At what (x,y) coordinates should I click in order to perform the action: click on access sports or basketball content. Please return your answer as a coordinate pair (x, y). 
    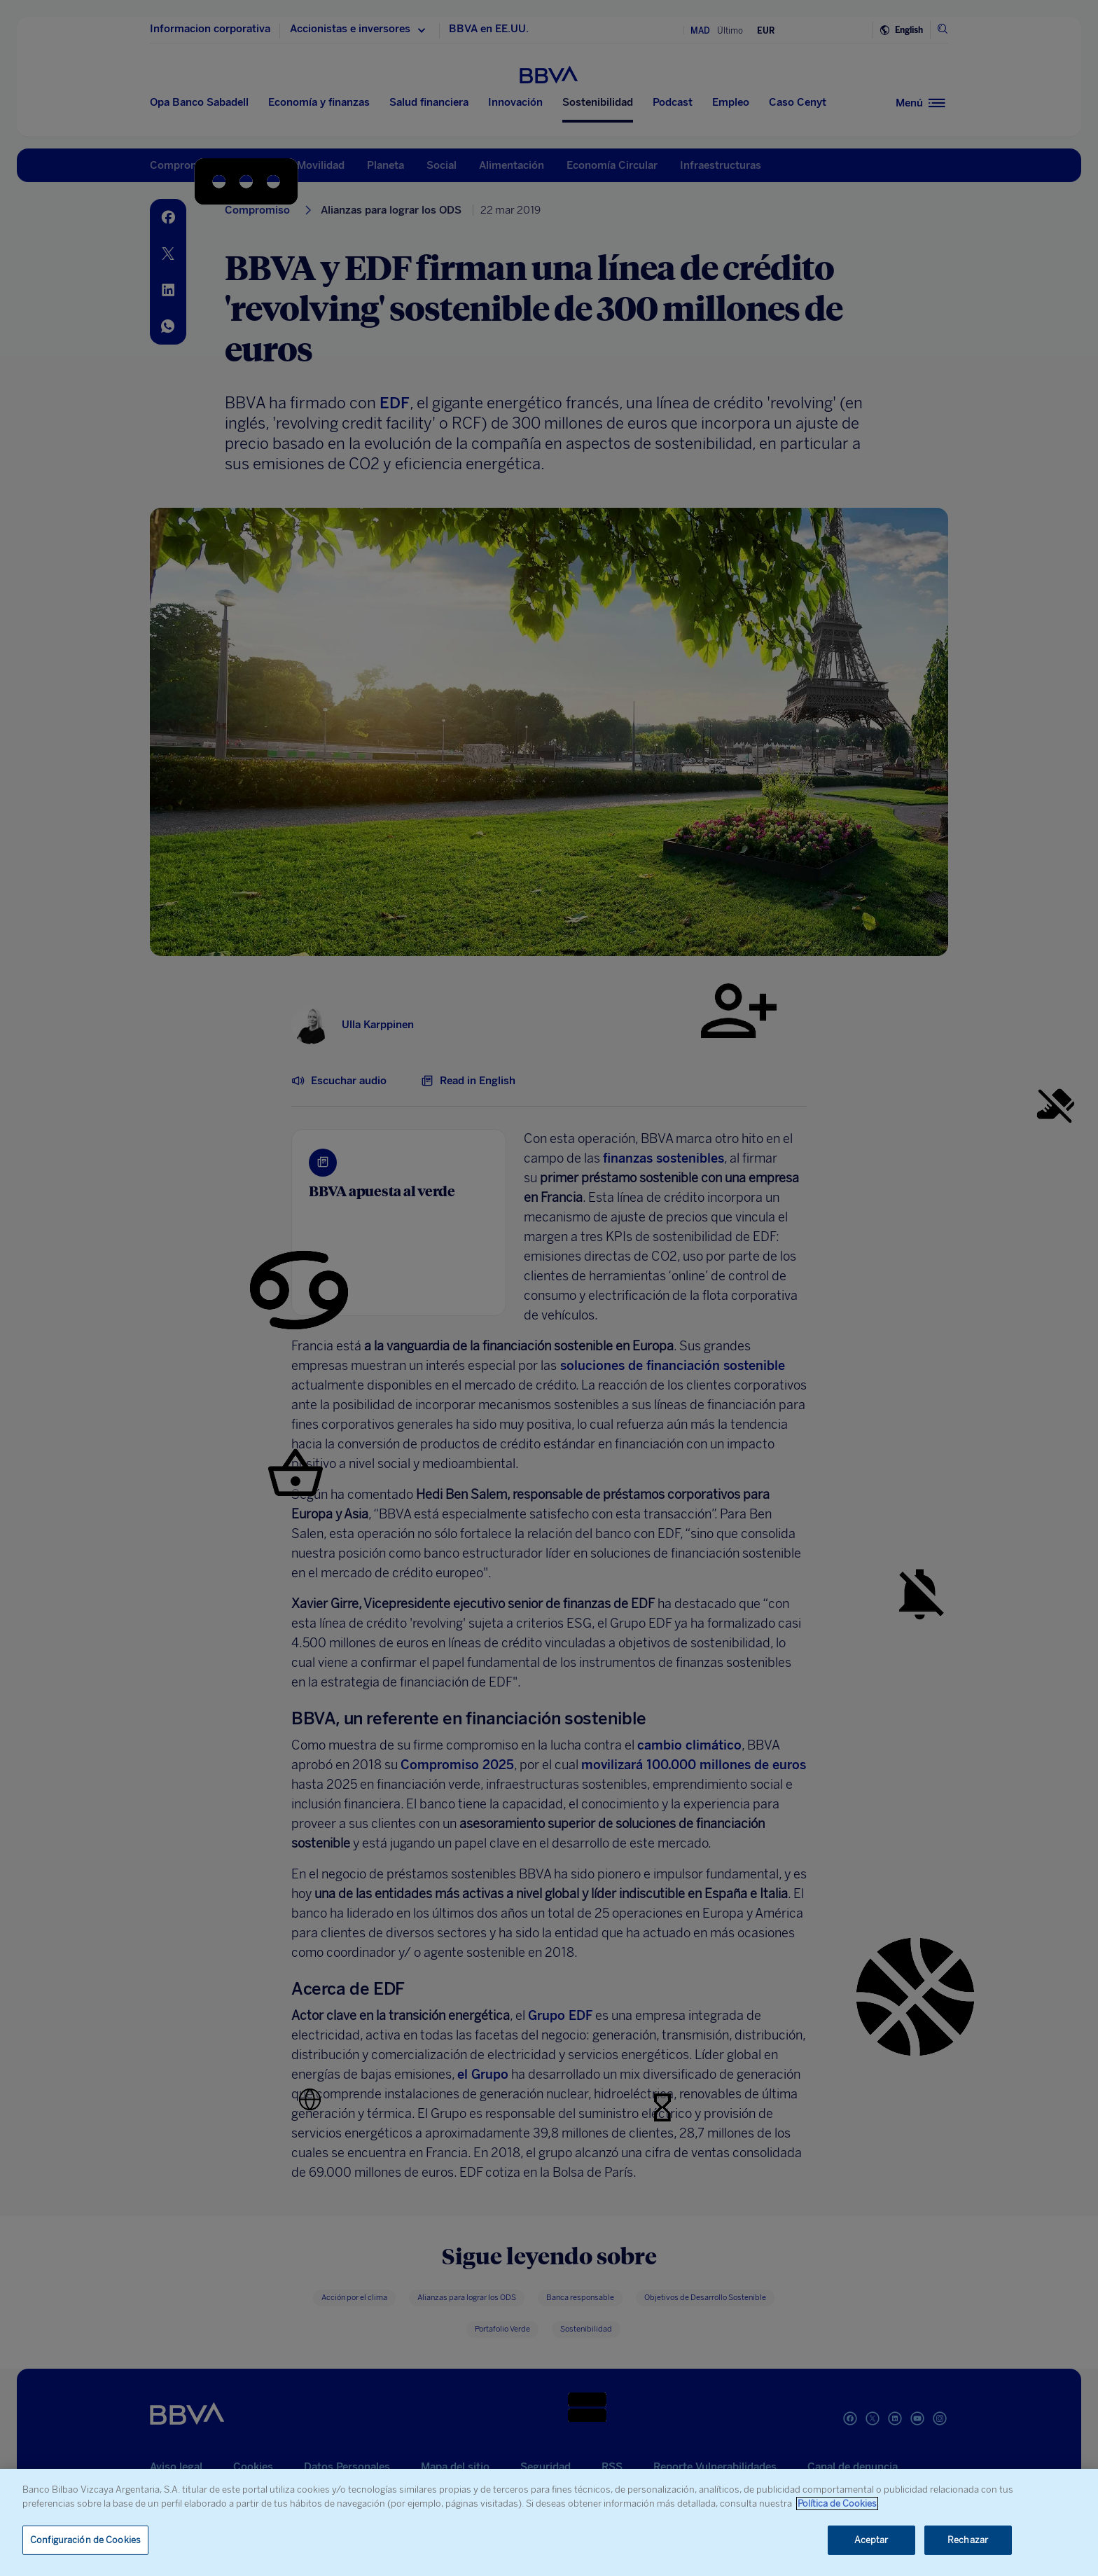
    Looking at the image, I should click on (915, 1997).